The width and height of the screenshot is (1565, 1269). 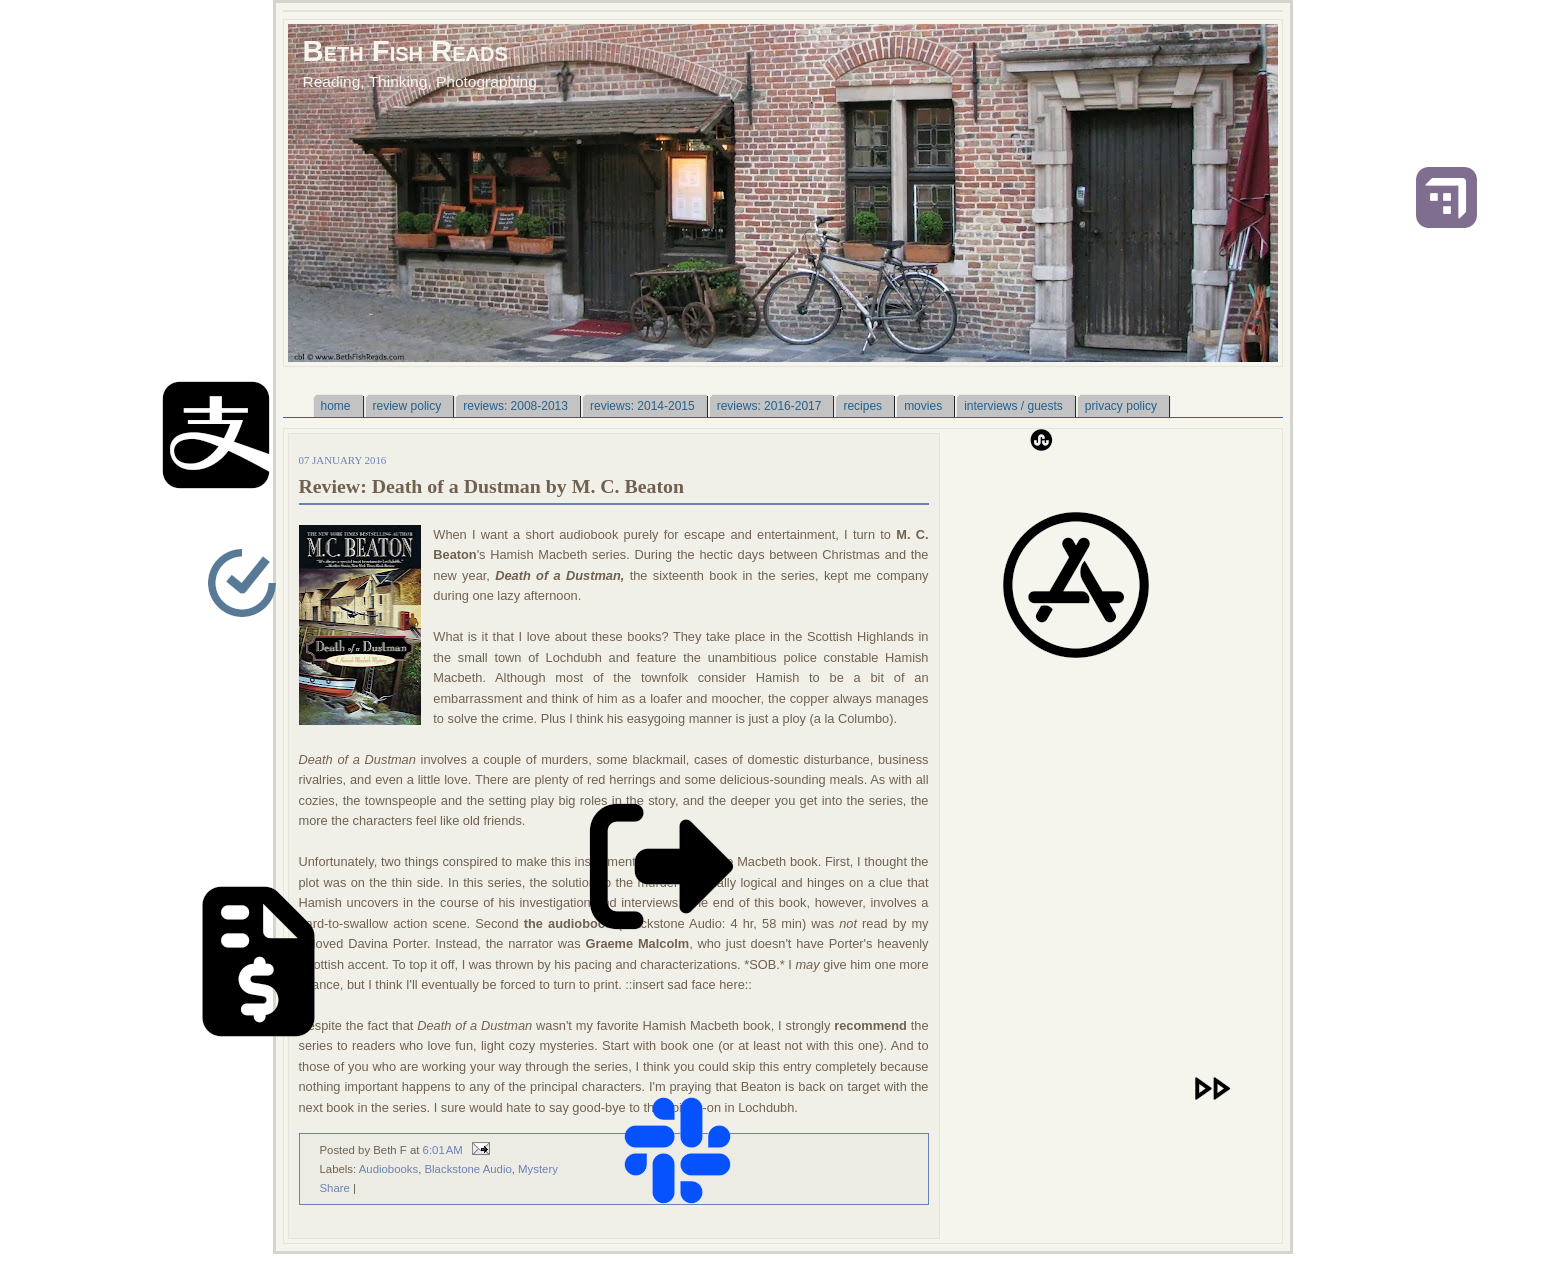 I want to click on fast forward or skip ahead in media playback, so click(x=1211, y=1088).